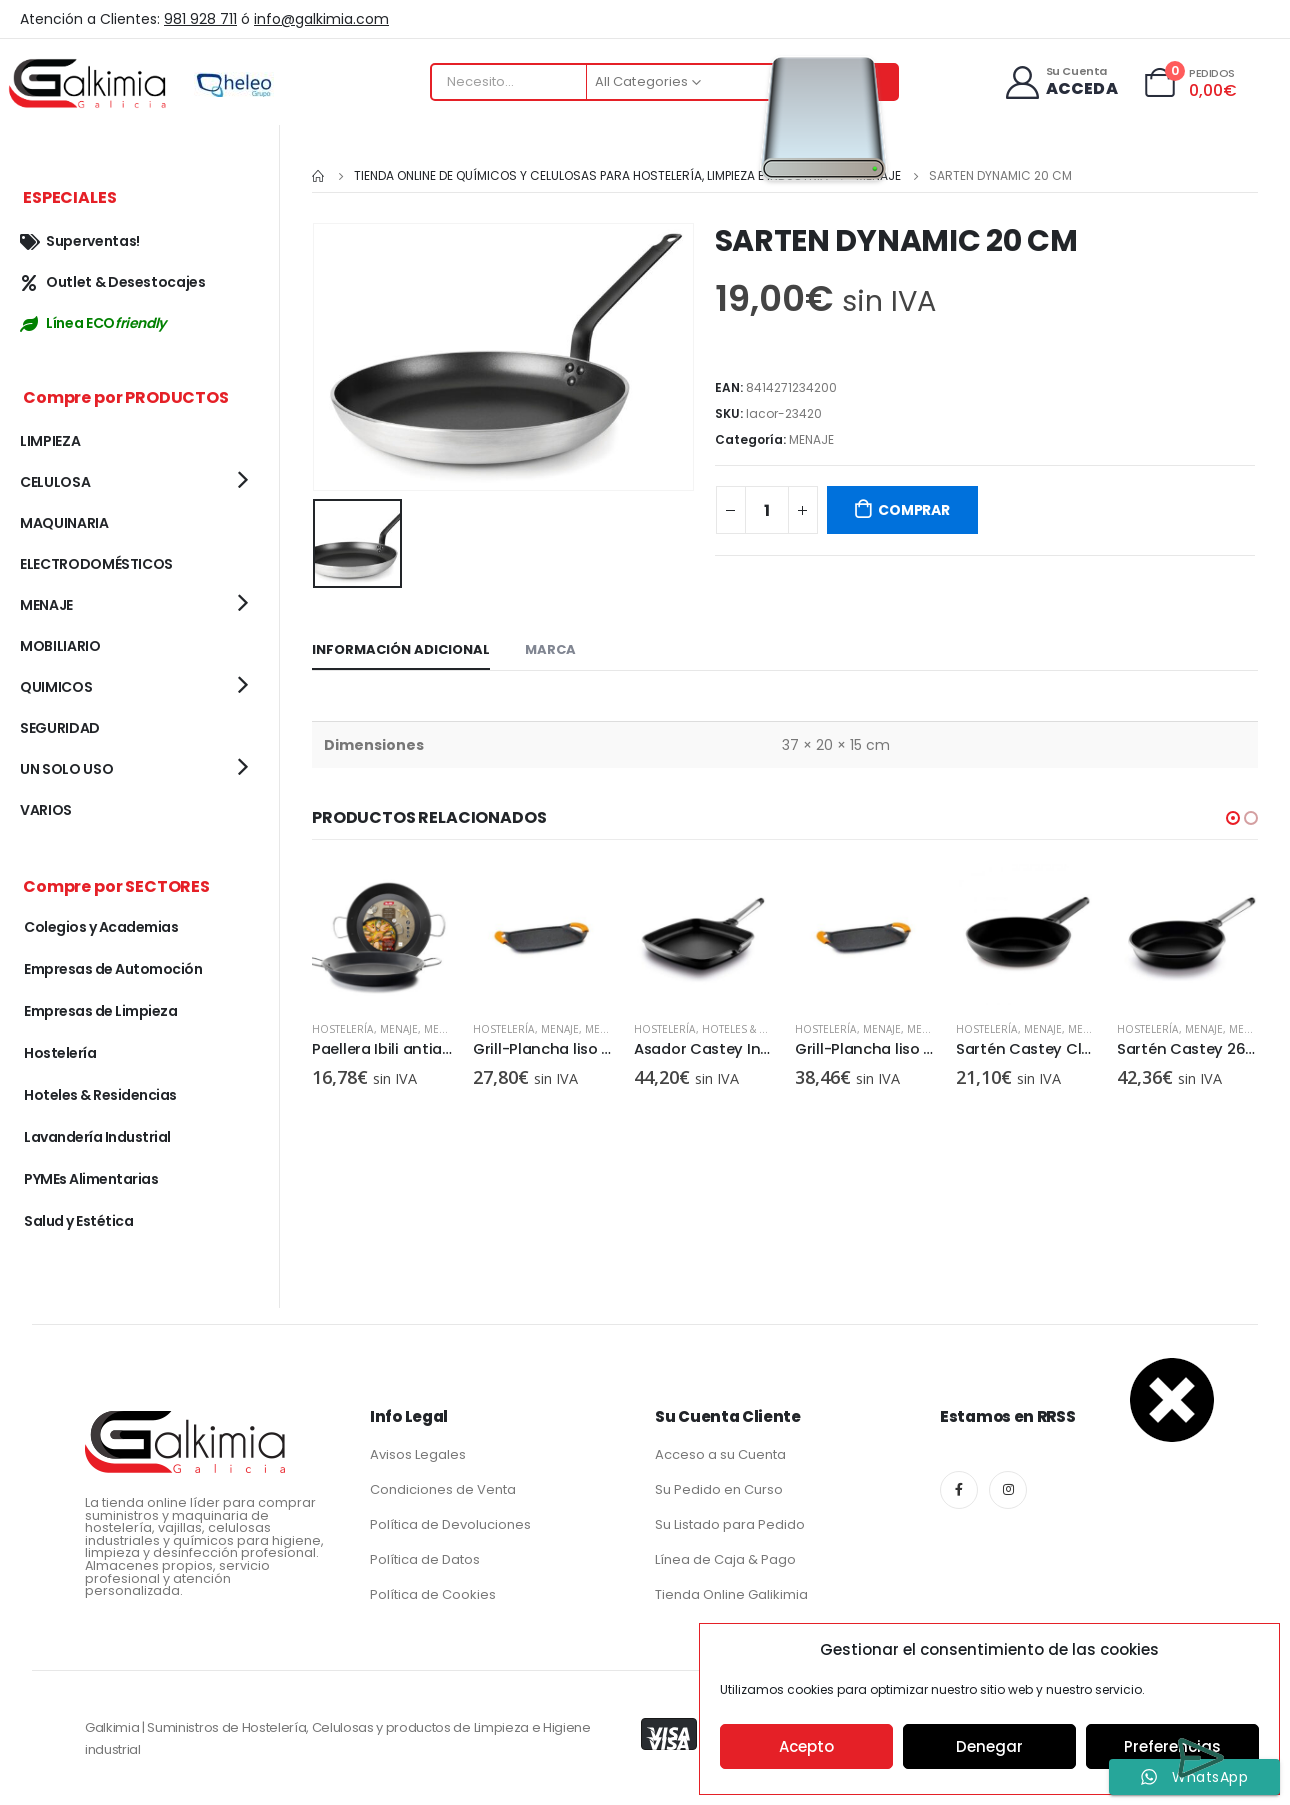 The image size is (1290, 1805). Describe the element at coordinates (823, 119) in the screenshot. I see `access removable storage device` at that location.